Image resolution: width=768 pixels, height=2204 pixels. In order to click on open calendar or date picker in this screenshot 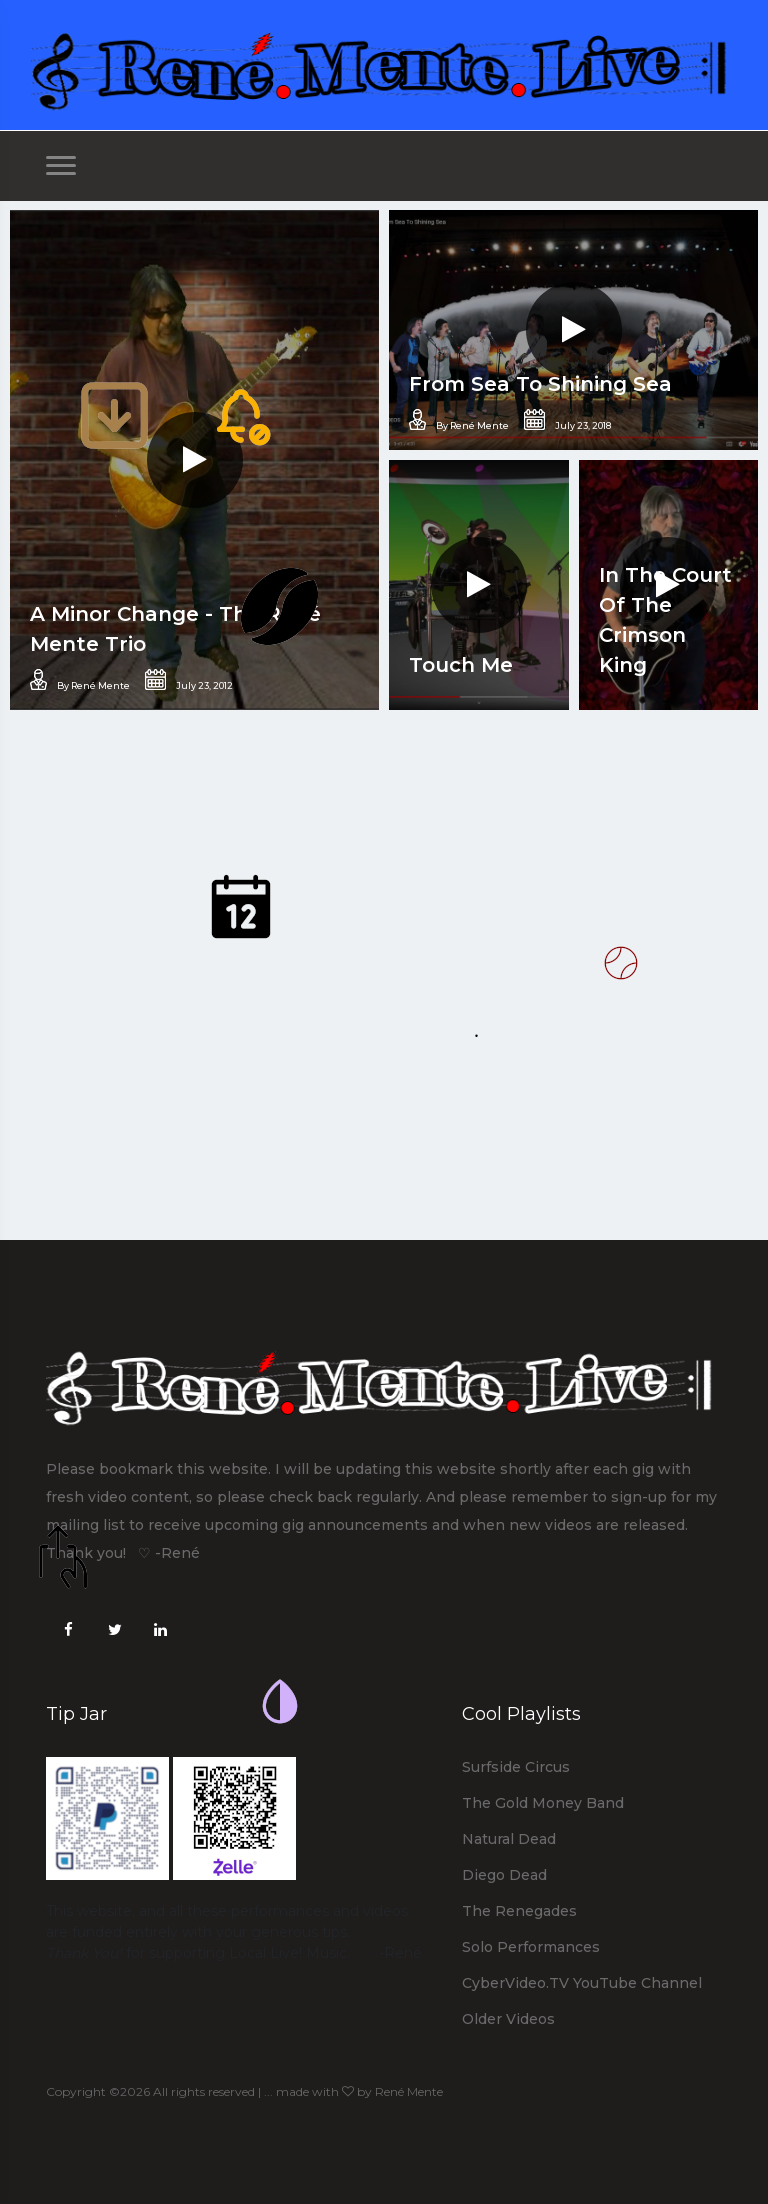, I will do `click(241, 909)`.